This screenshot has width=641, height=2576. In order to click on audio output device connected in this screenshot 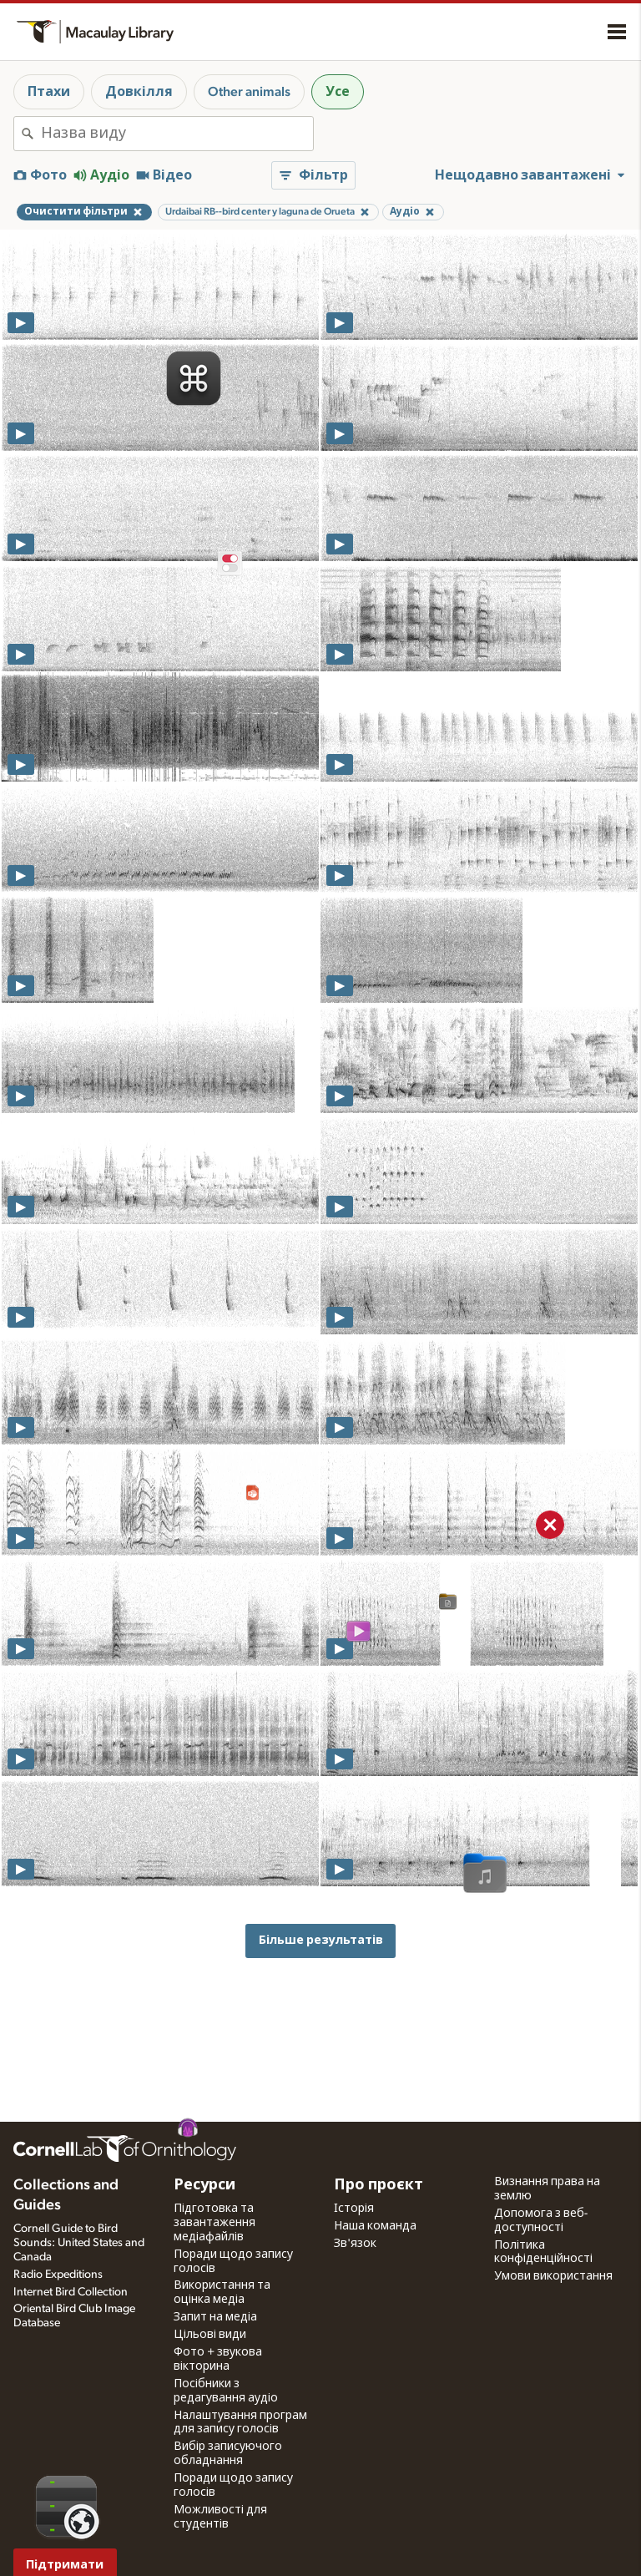, I will do `click(188, 2128)`.